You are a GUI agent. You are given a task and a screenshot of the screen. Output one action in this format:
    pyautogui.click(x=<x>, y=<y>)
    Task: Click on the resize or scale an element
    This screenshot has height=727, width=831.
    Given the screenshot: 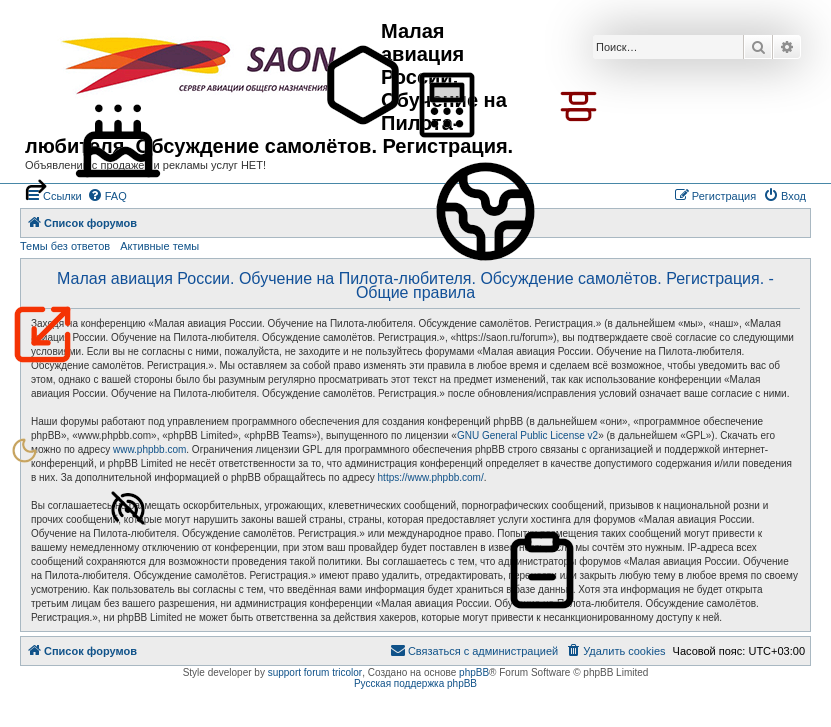 What is the action you would take?
    pyautogui.click(x=42, y=334)
    